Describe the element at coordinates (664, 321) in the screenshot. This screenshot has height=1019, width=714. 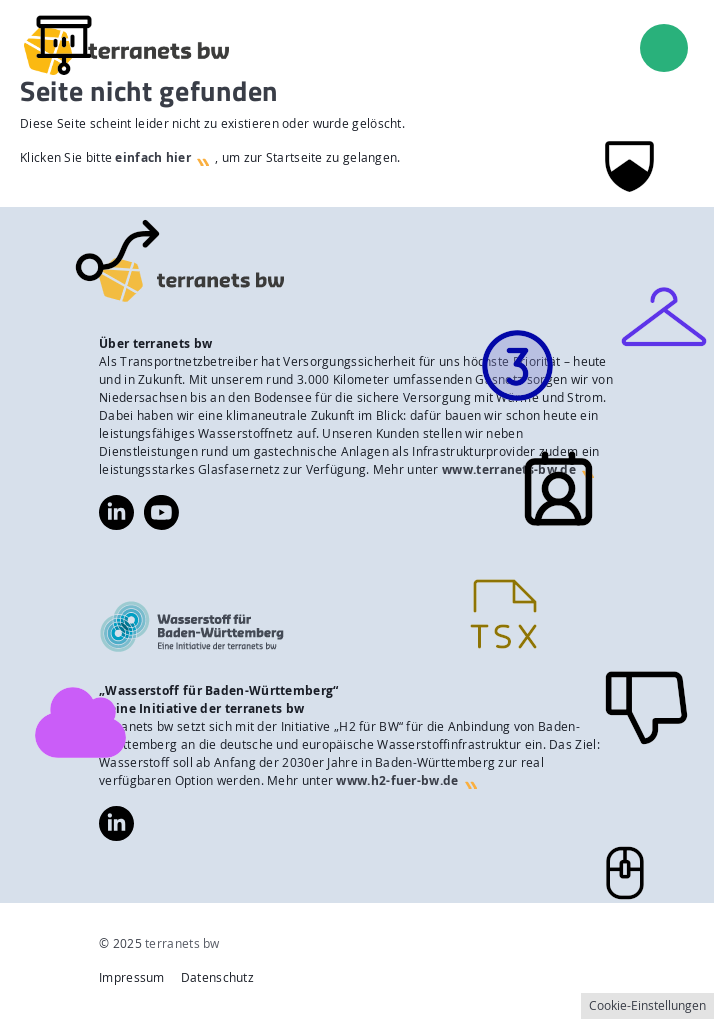
I see `access wardrobe or clothing options` at that location.